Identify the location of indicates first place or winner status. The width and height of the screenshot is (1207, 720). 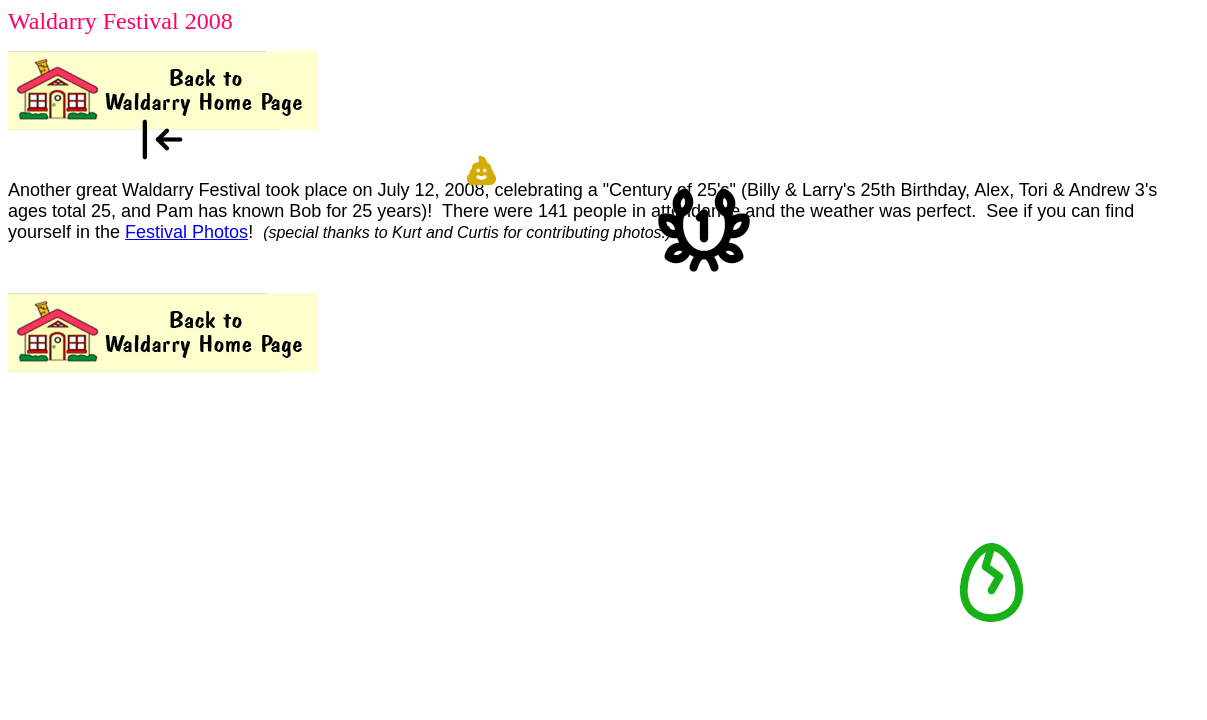
(704, 230).